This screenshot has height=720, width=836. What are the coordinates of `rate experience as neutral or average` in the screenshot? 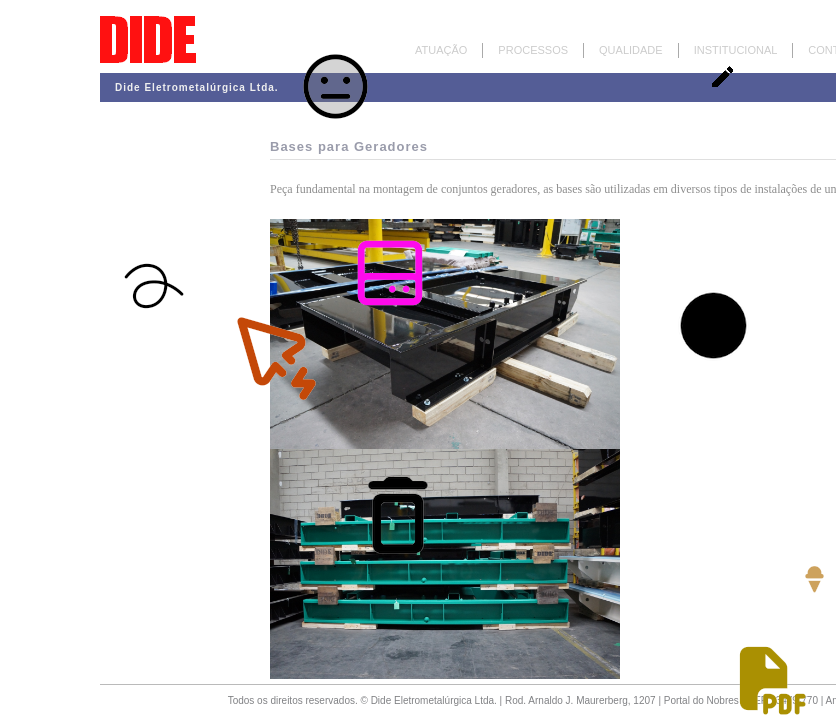 It's located at (335, 86).